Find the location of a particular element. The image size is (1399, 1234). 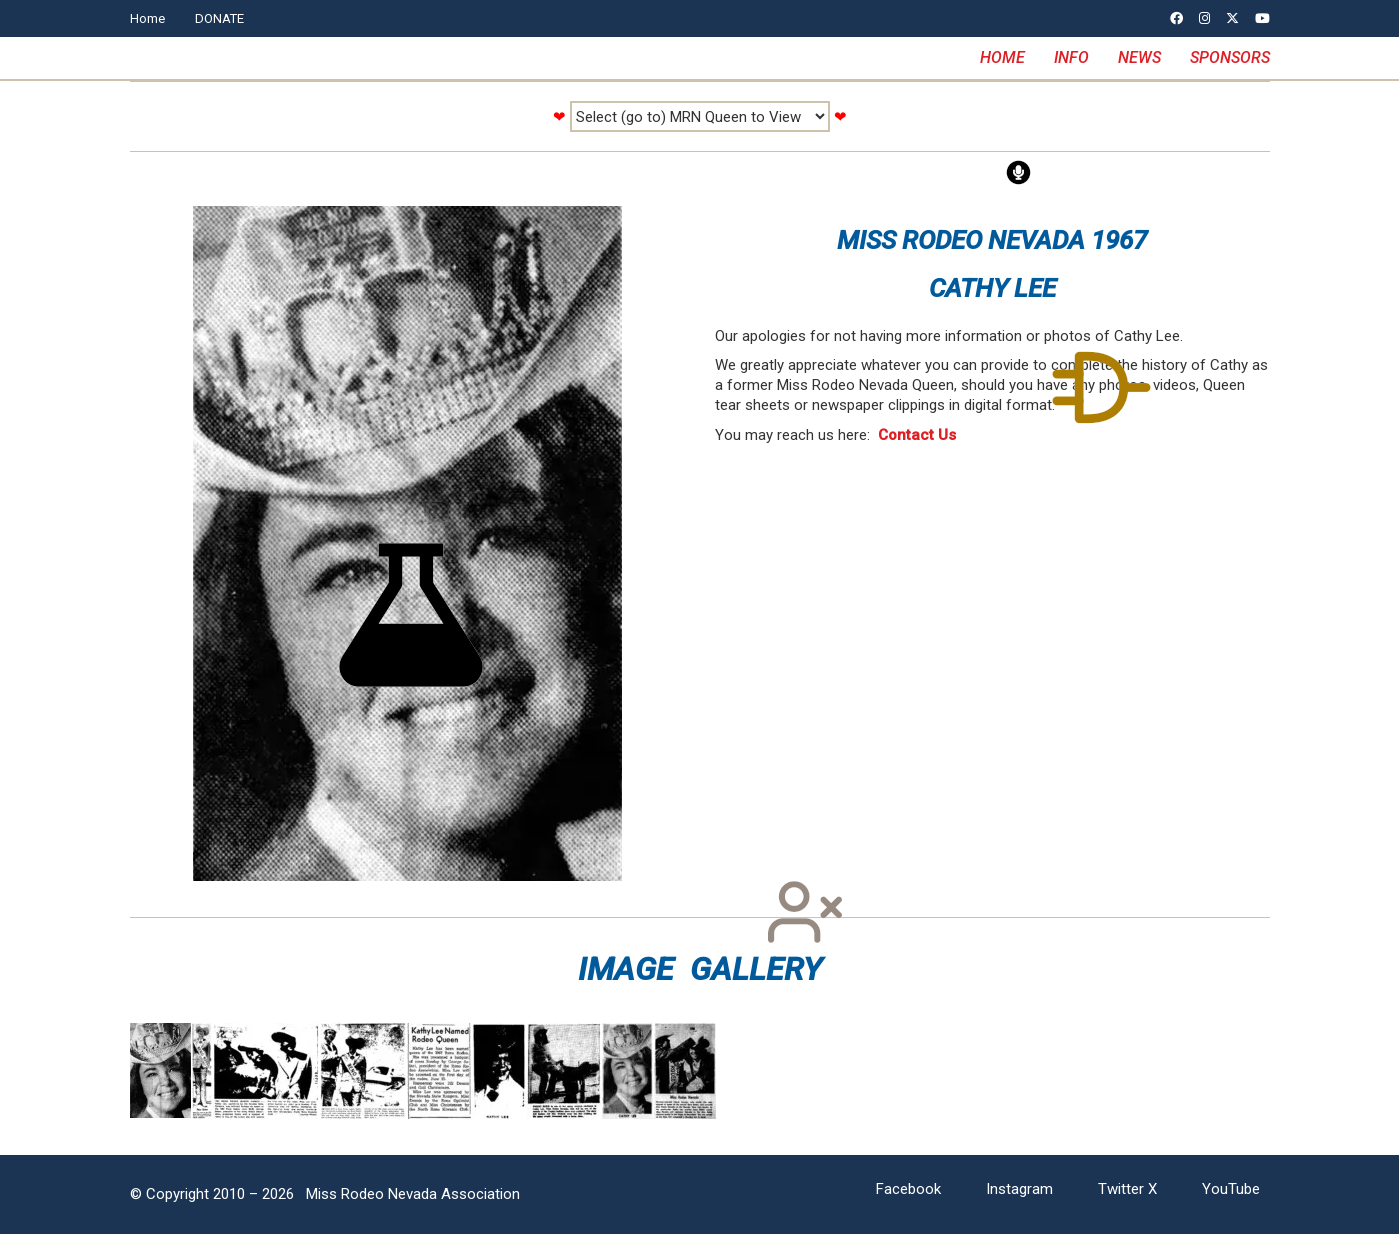

represents a logical AND gate in circuit diagrams is located at coordinates (1101, 387).